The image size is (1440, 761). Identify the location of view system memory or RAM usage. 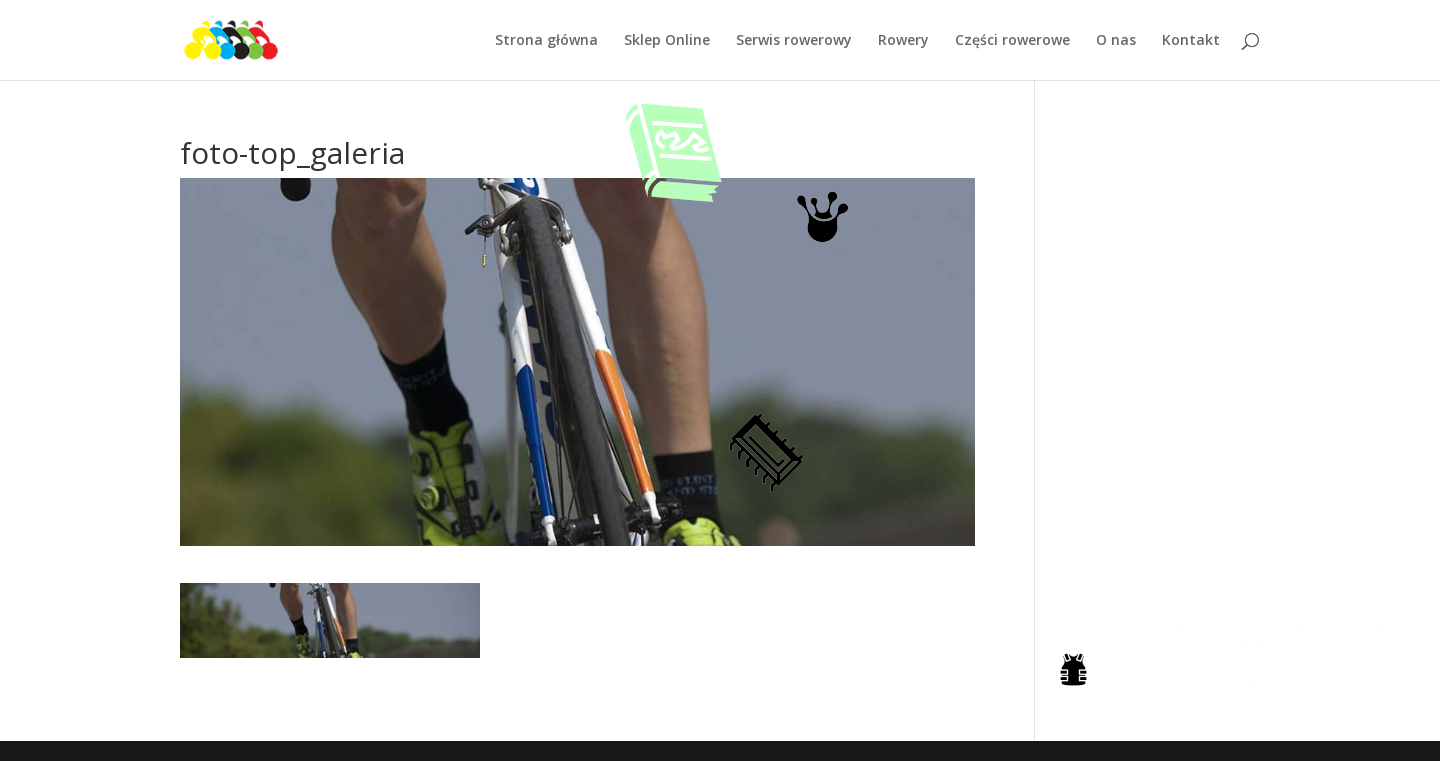
(766, 452).